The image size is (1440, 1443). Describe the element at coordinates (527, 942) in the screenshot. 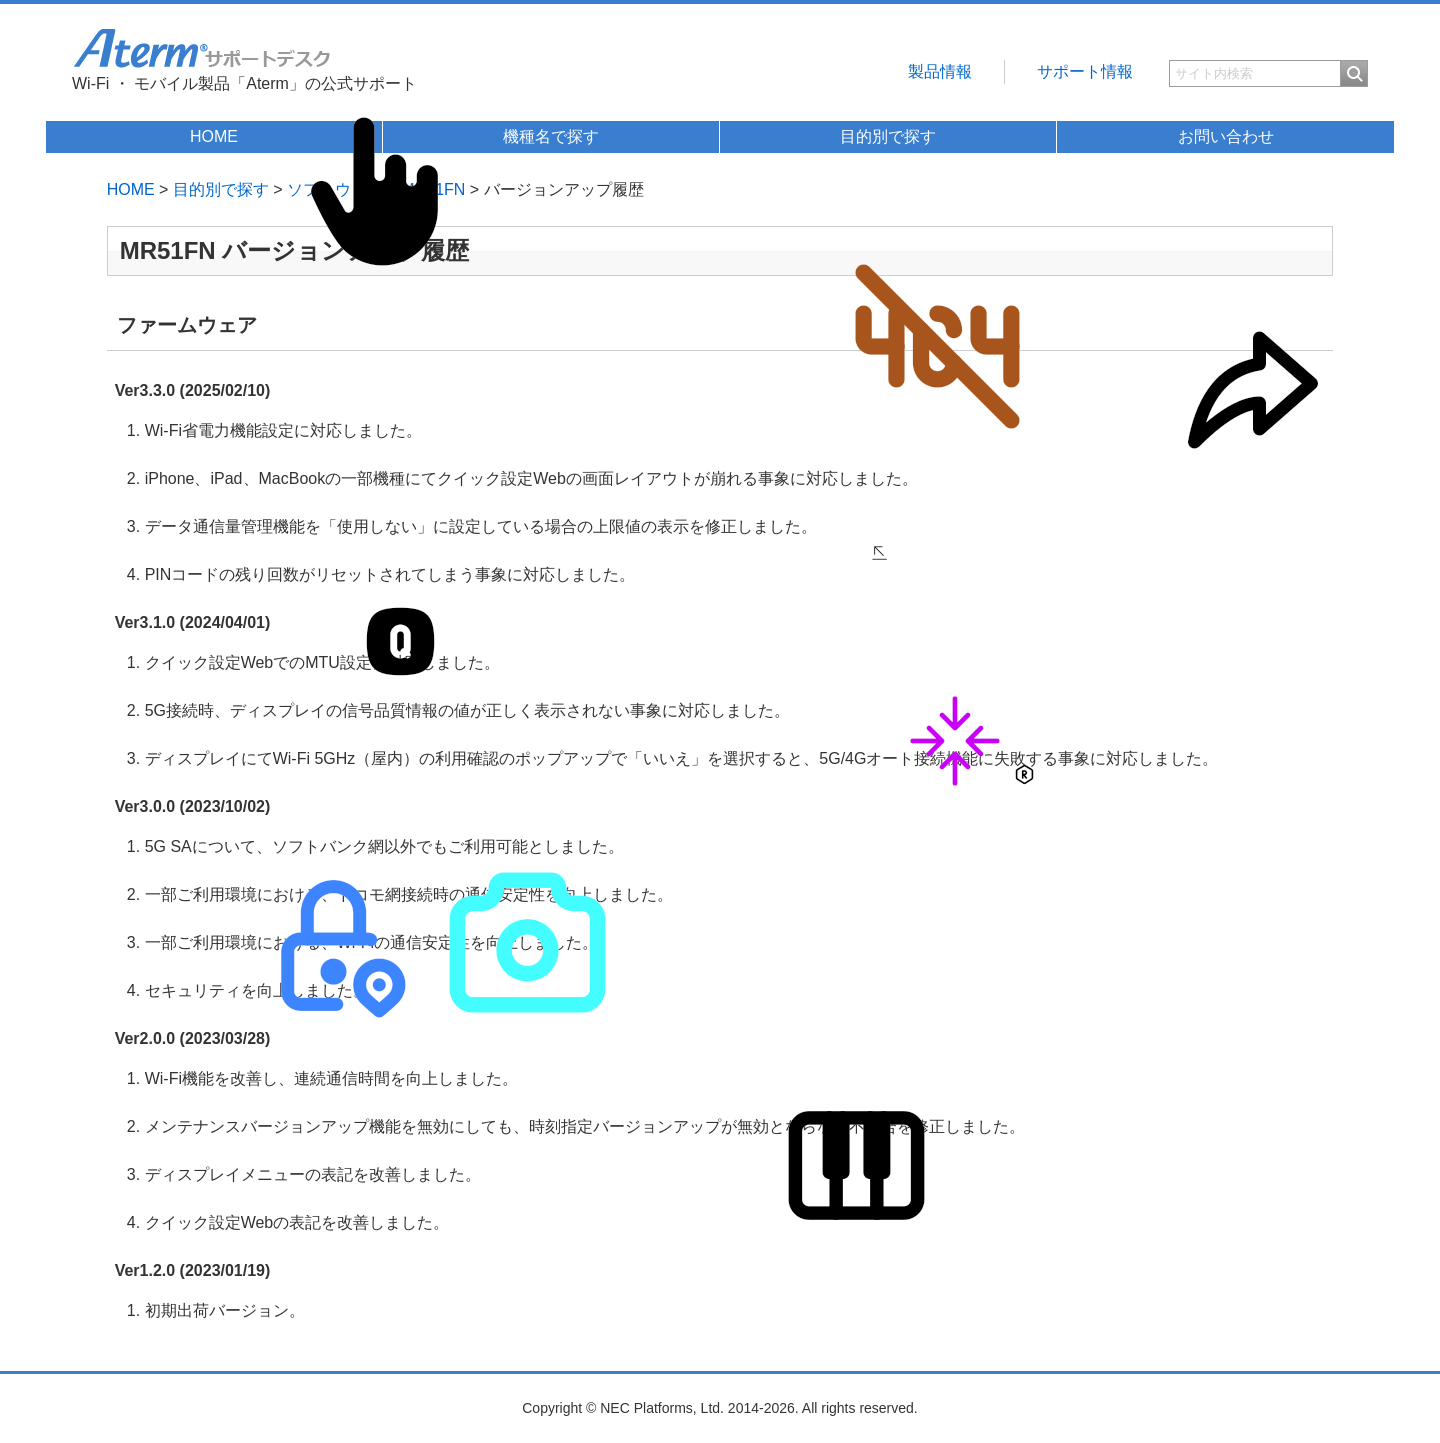

I see `take a photo` at that location.